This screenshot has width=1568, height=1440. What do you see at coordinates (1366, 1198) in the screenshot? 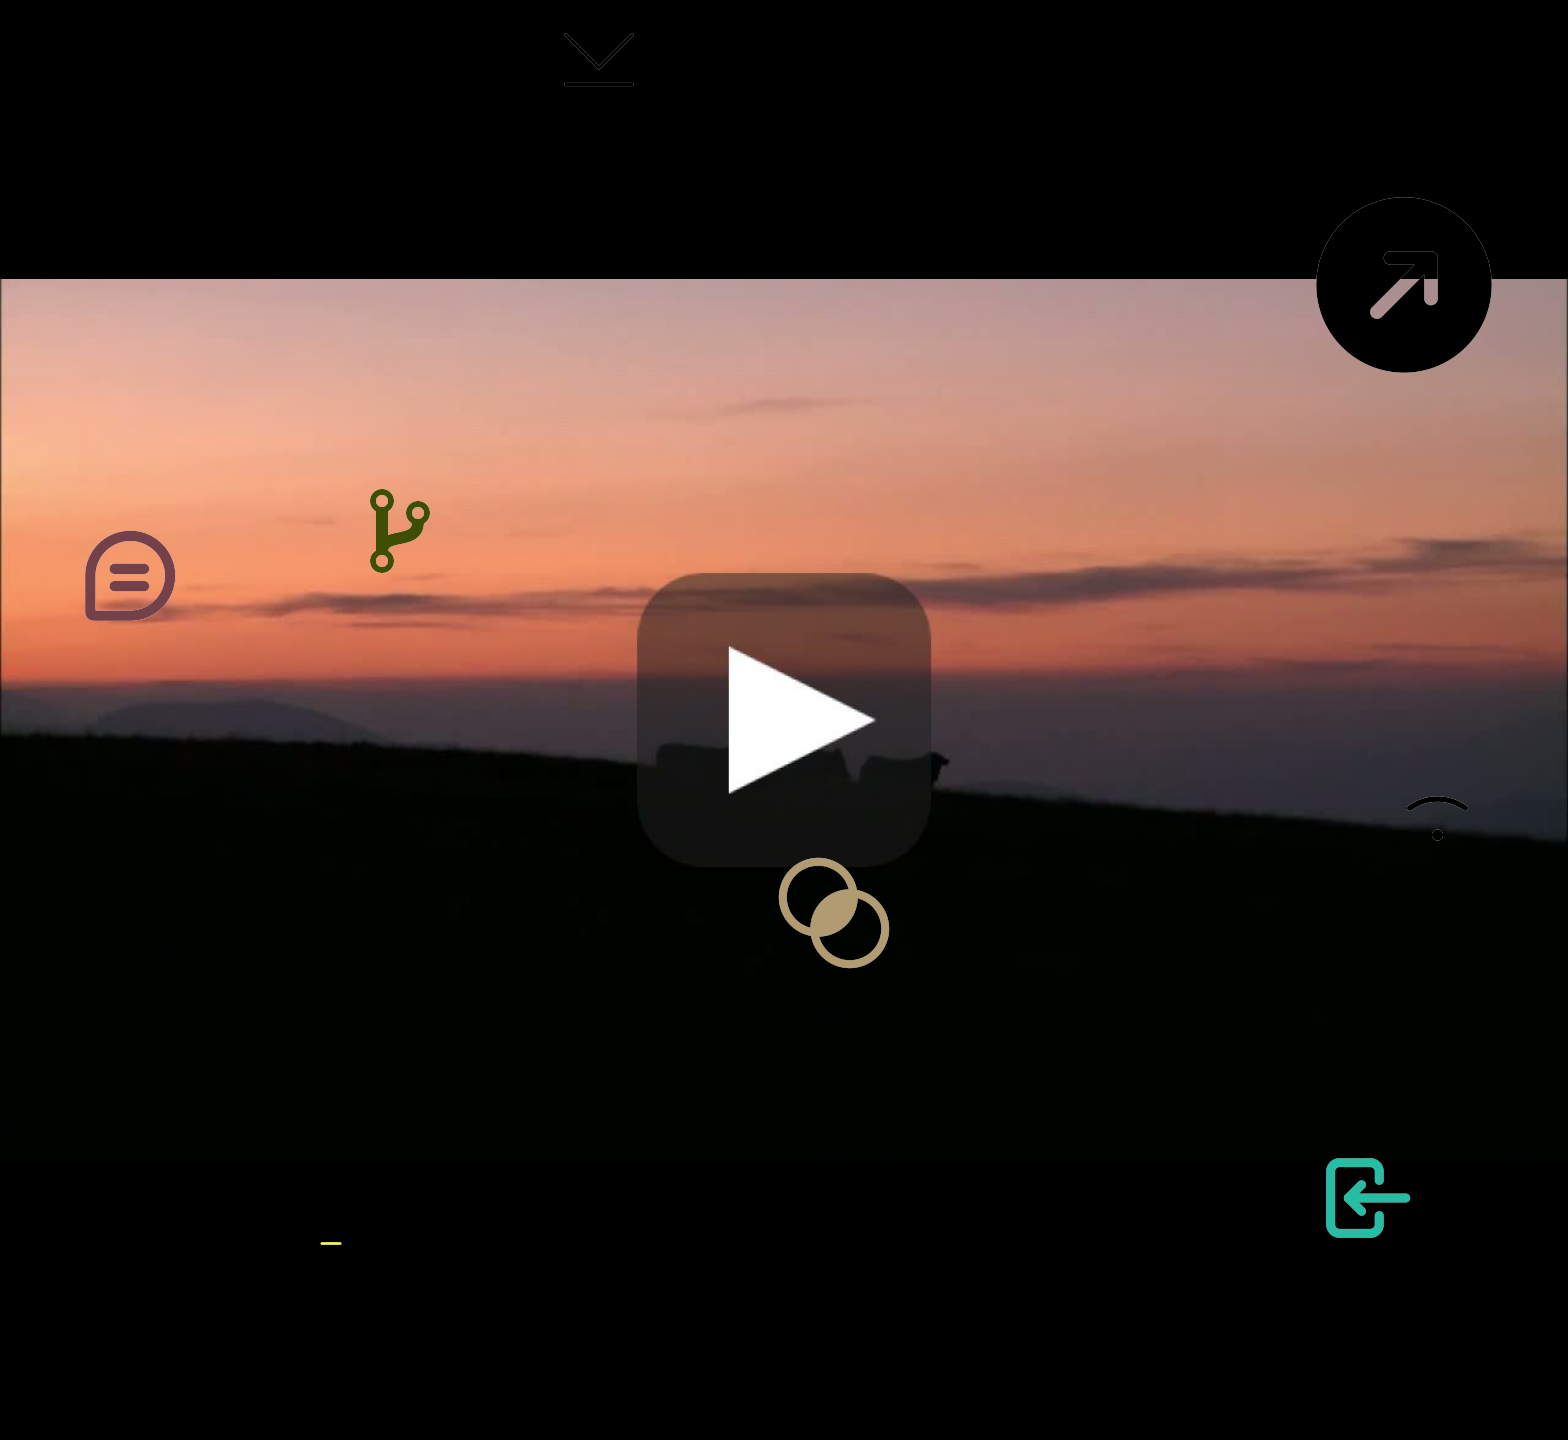
I see `log in to your account` at bounding box center [1366, 1198].